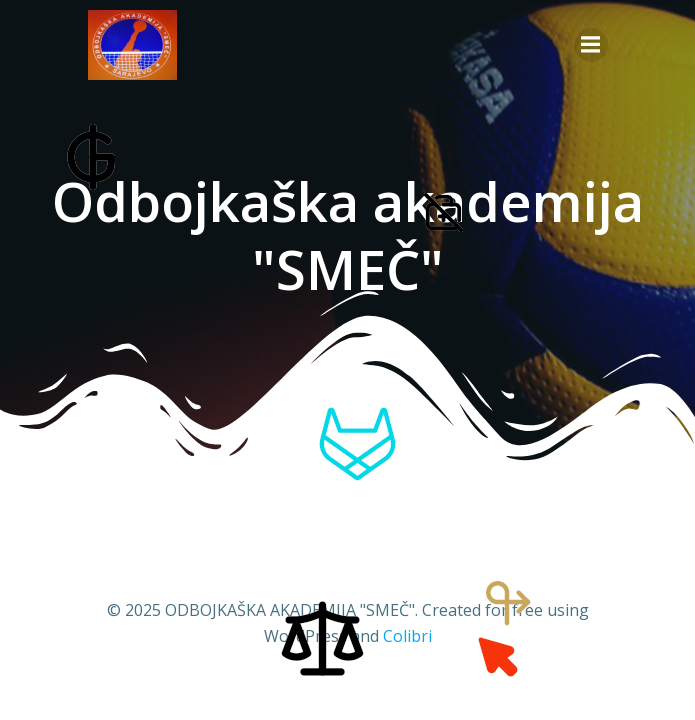 The height and width of the screenshot is (720, 695). What do you see at coordinates (498, 657) in the screenshot?
I see `cursor indicating selection mode` at bounding box center [498, 657].